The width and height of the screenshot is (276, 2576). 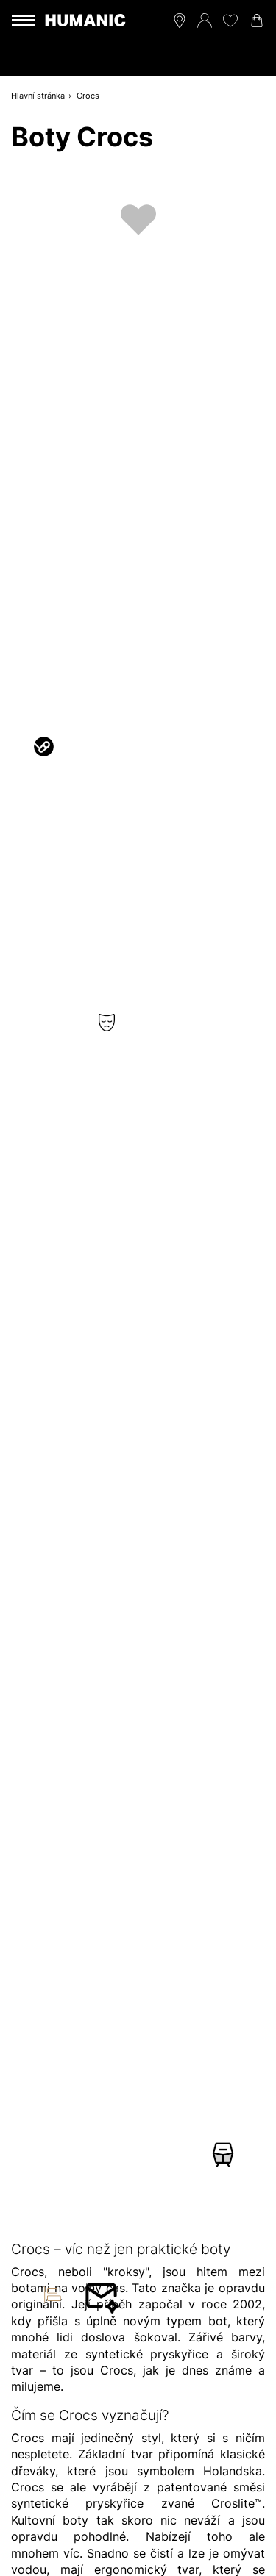 I want to click on align text to the left margin, so click(x=52, y=2294).